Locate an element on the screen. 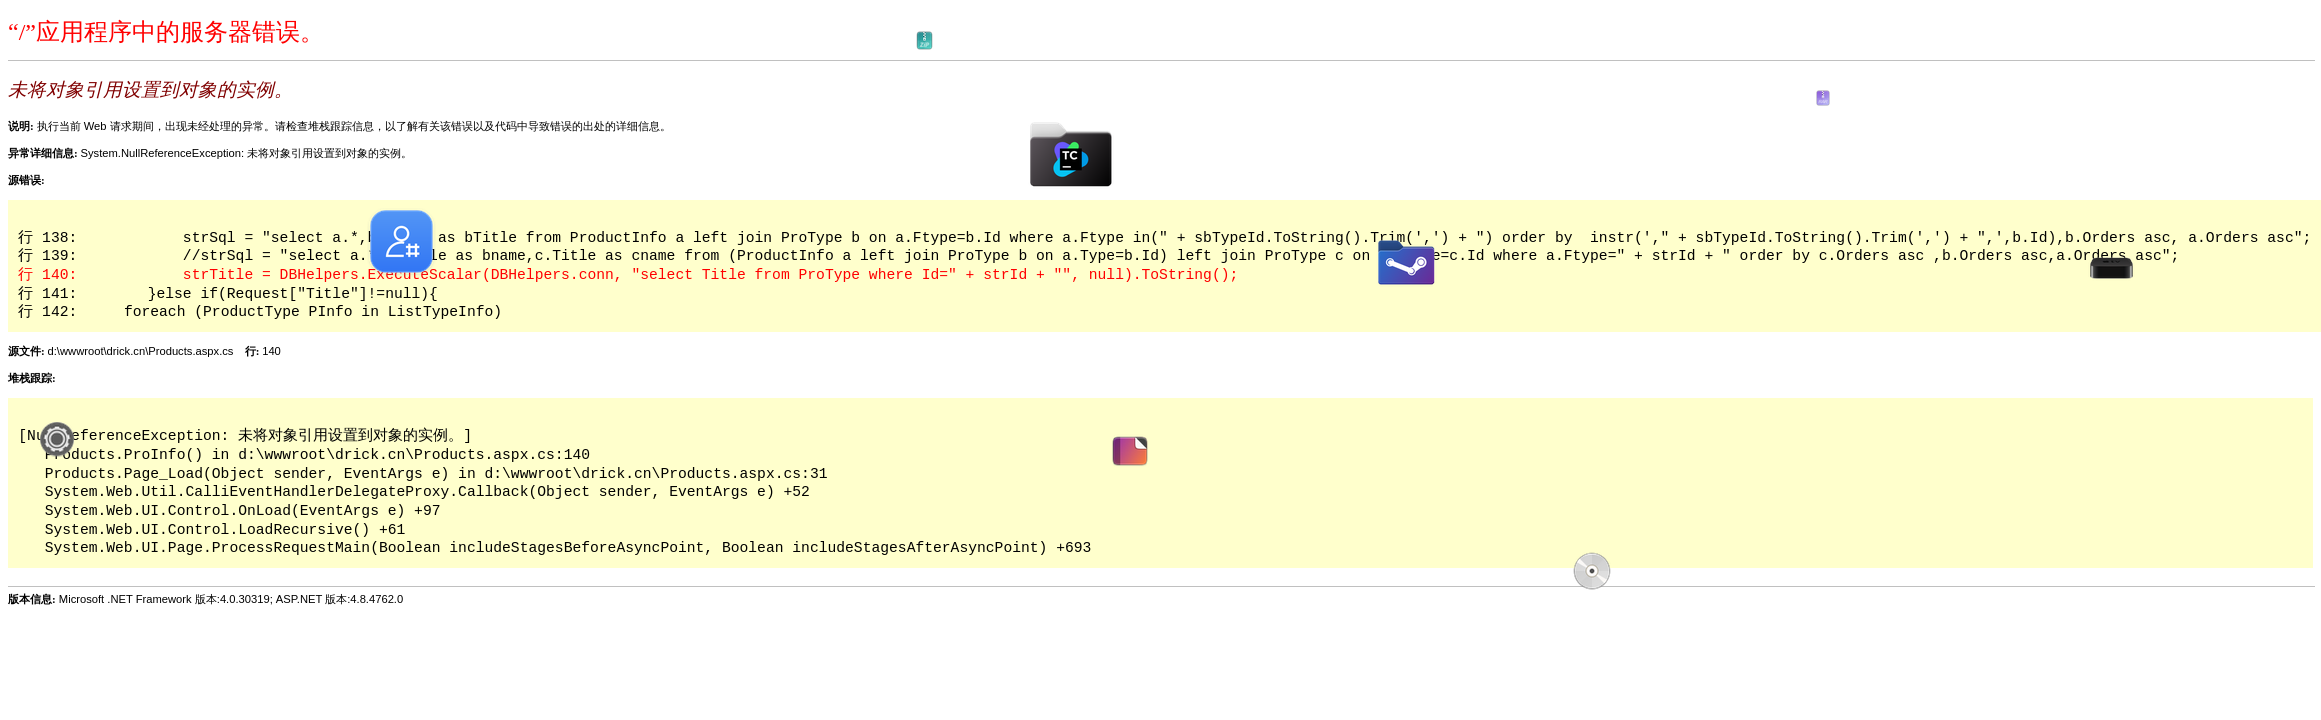  indicates a RAR compressed archive file is located at coordinates (1823, 98).